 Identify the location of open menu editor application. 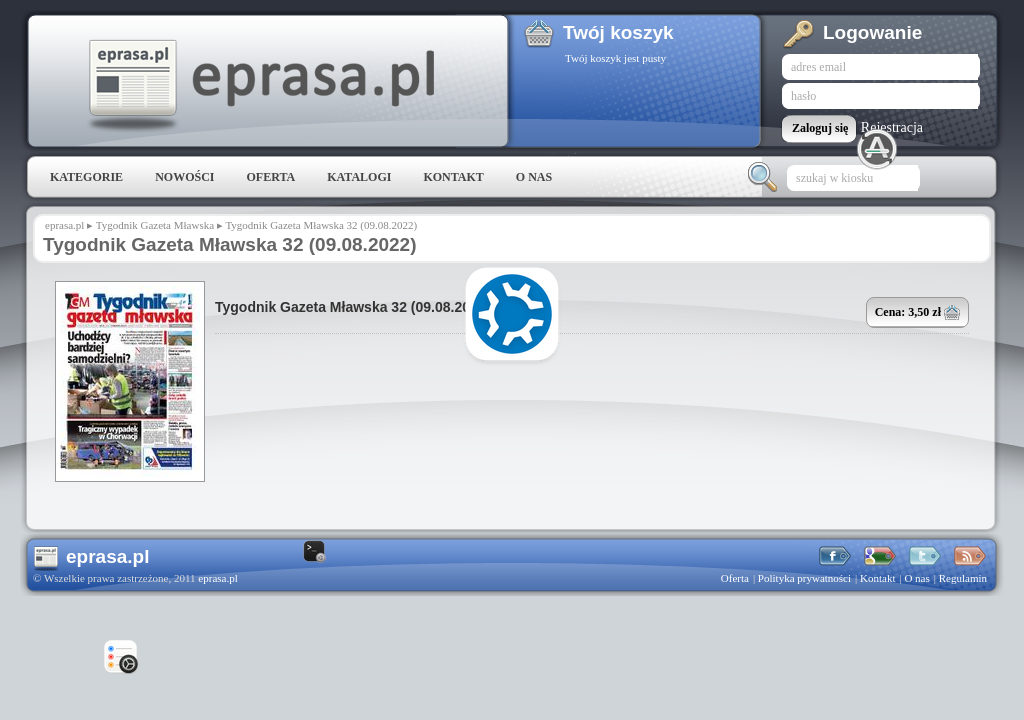
(120, 656).